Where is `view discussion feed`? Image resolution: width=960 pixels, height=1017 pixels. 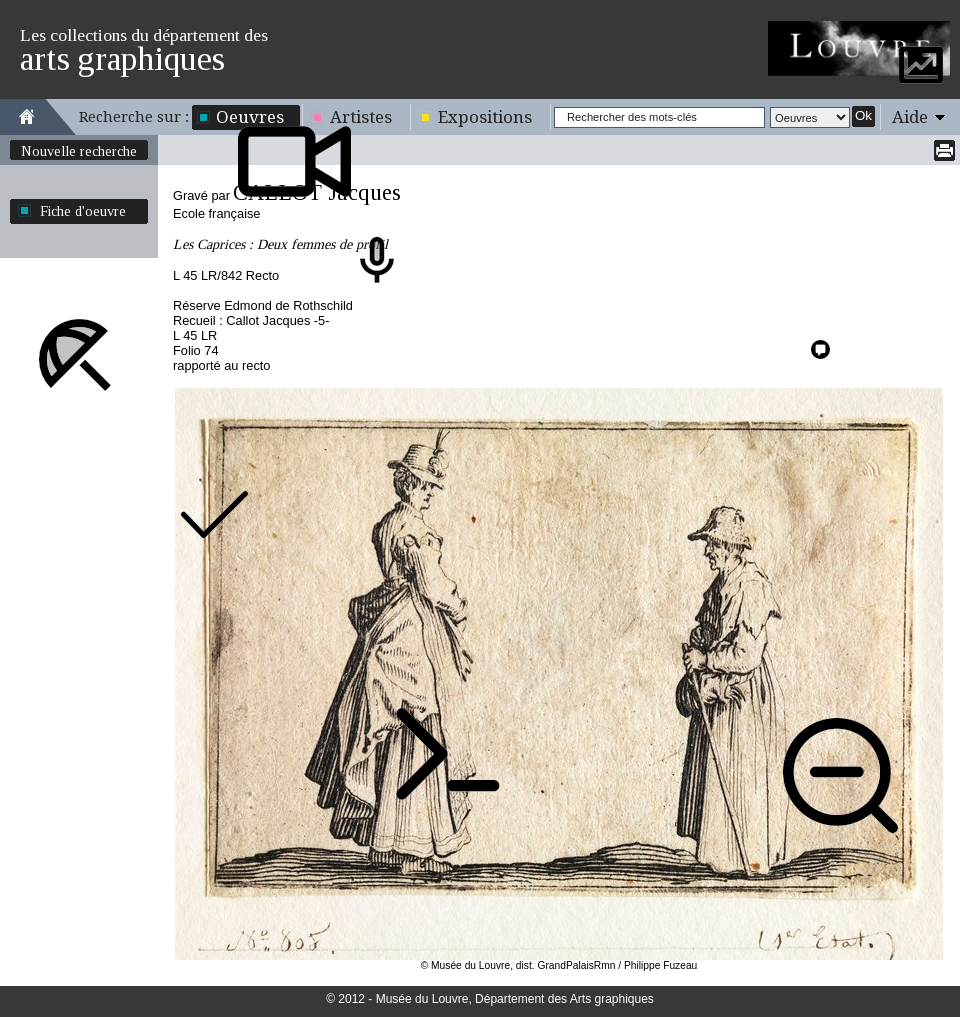 view discussion feed is located at coordinates (820, 349).